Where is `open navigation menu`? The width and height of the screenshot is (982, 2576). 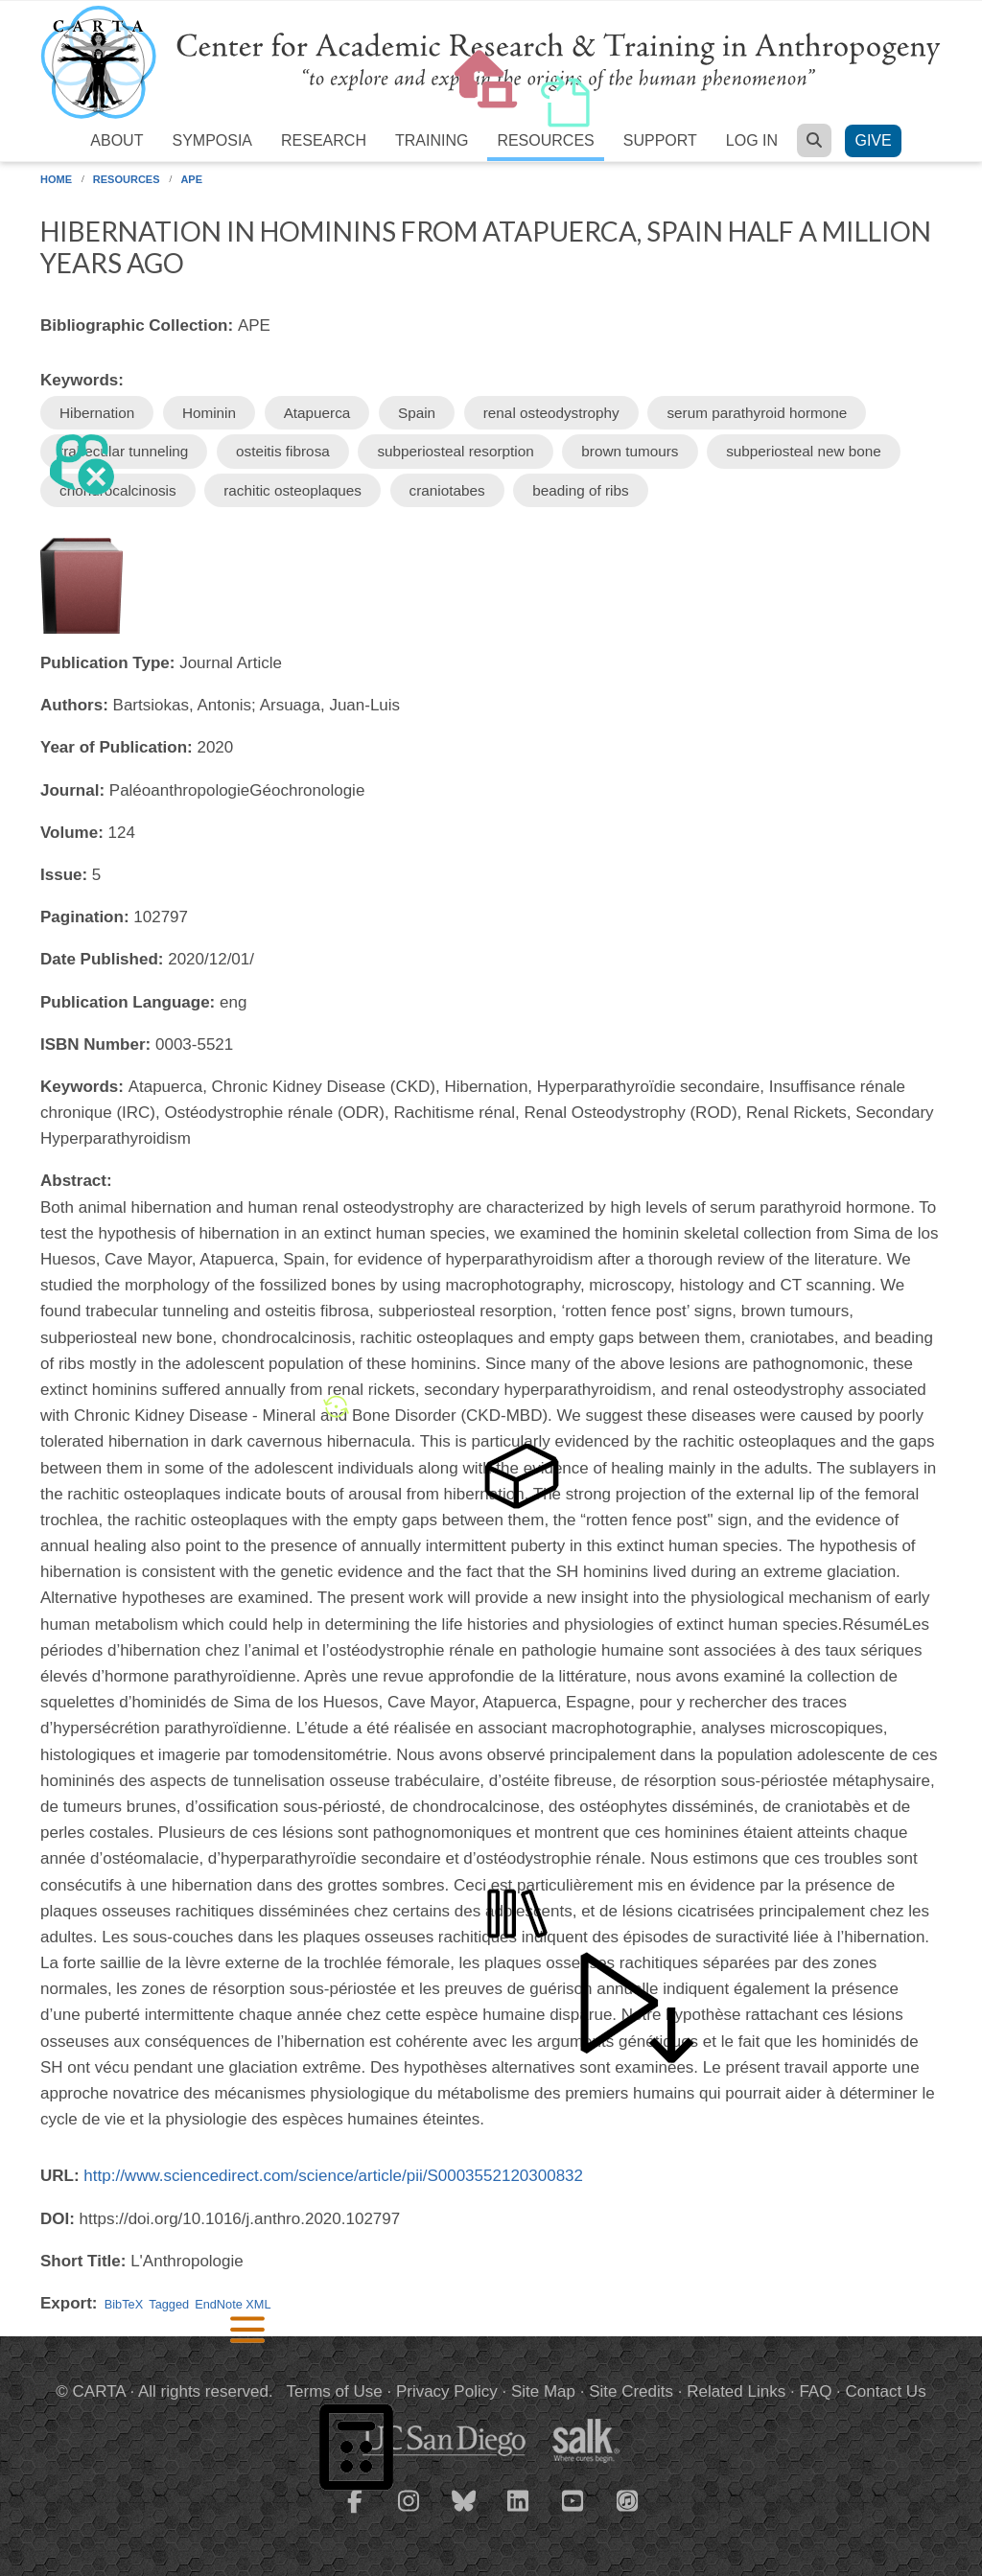
open navigation menu is located at coordinates (247, 2330).